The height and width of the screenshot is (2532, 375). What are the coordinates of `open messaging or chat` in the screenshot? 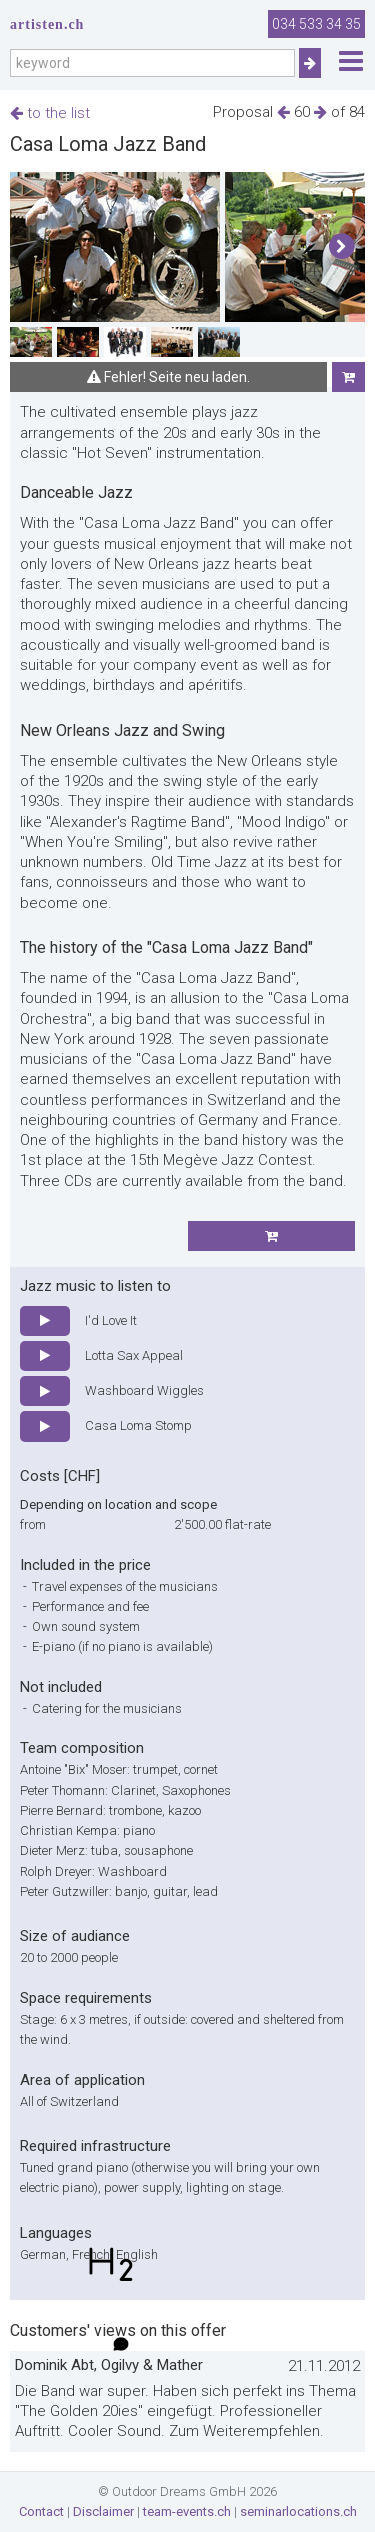 It's located at (121, 2344).